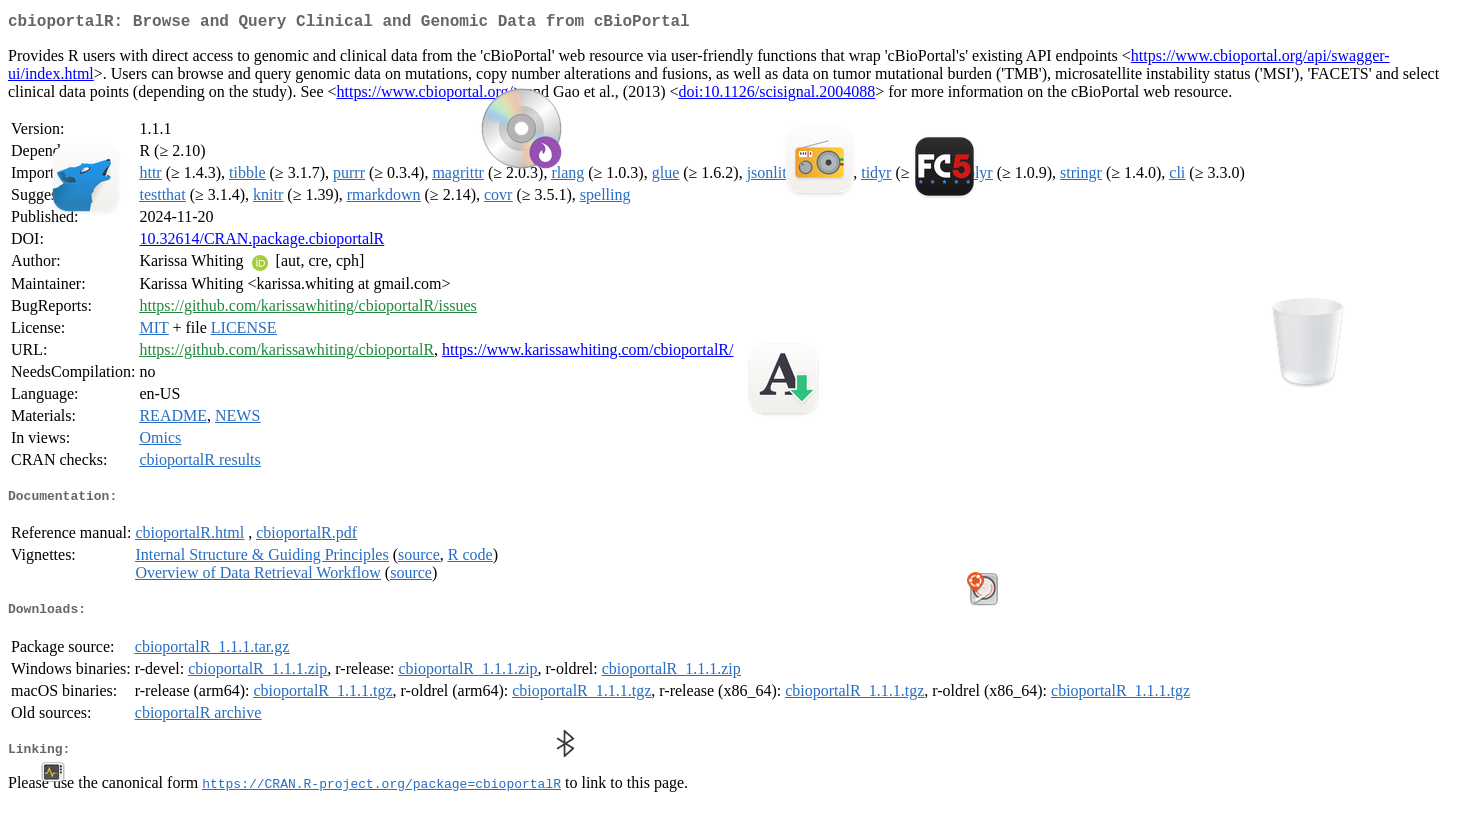 The height and width of the screenshot is (821, 1461). I want to click on launch the ubiquity ubuntu installer, so click(984, 589).